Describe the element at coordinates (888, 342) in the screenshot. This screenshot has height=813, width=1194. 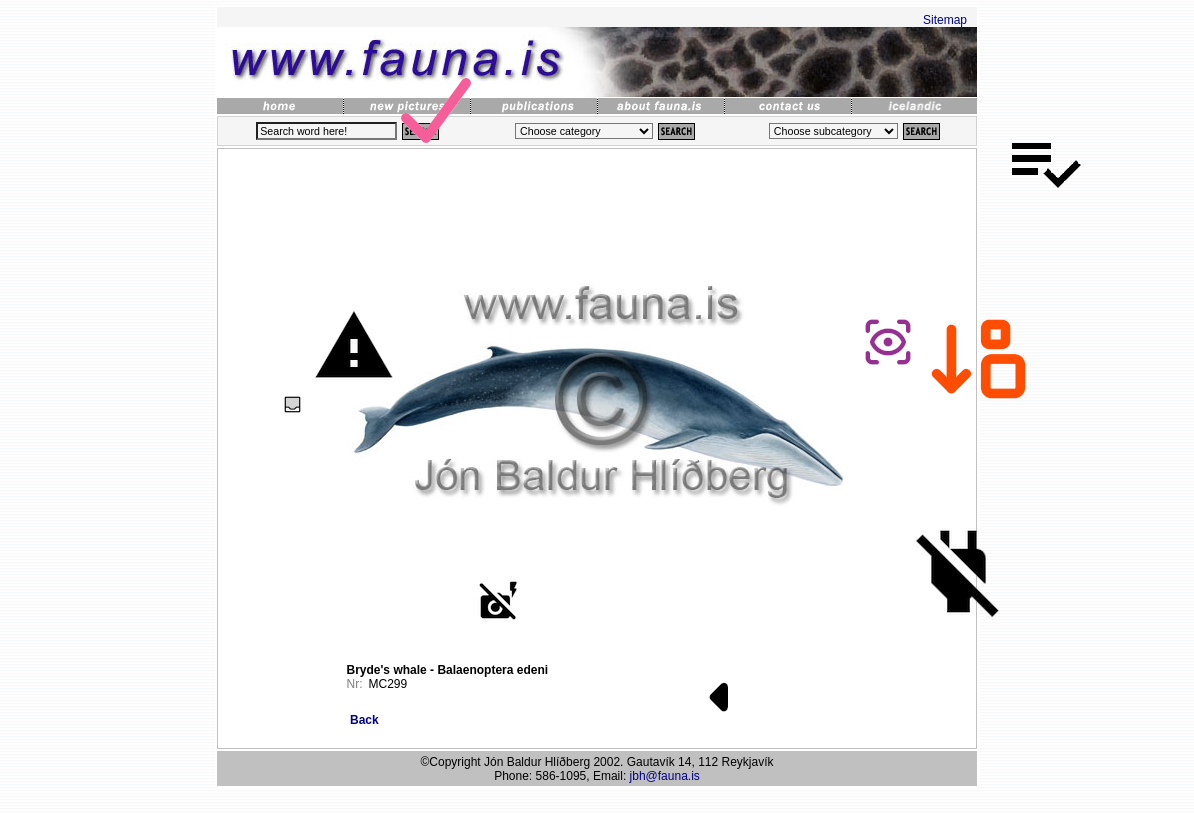
I see `scan with eye tracking or face recognition` at that location.